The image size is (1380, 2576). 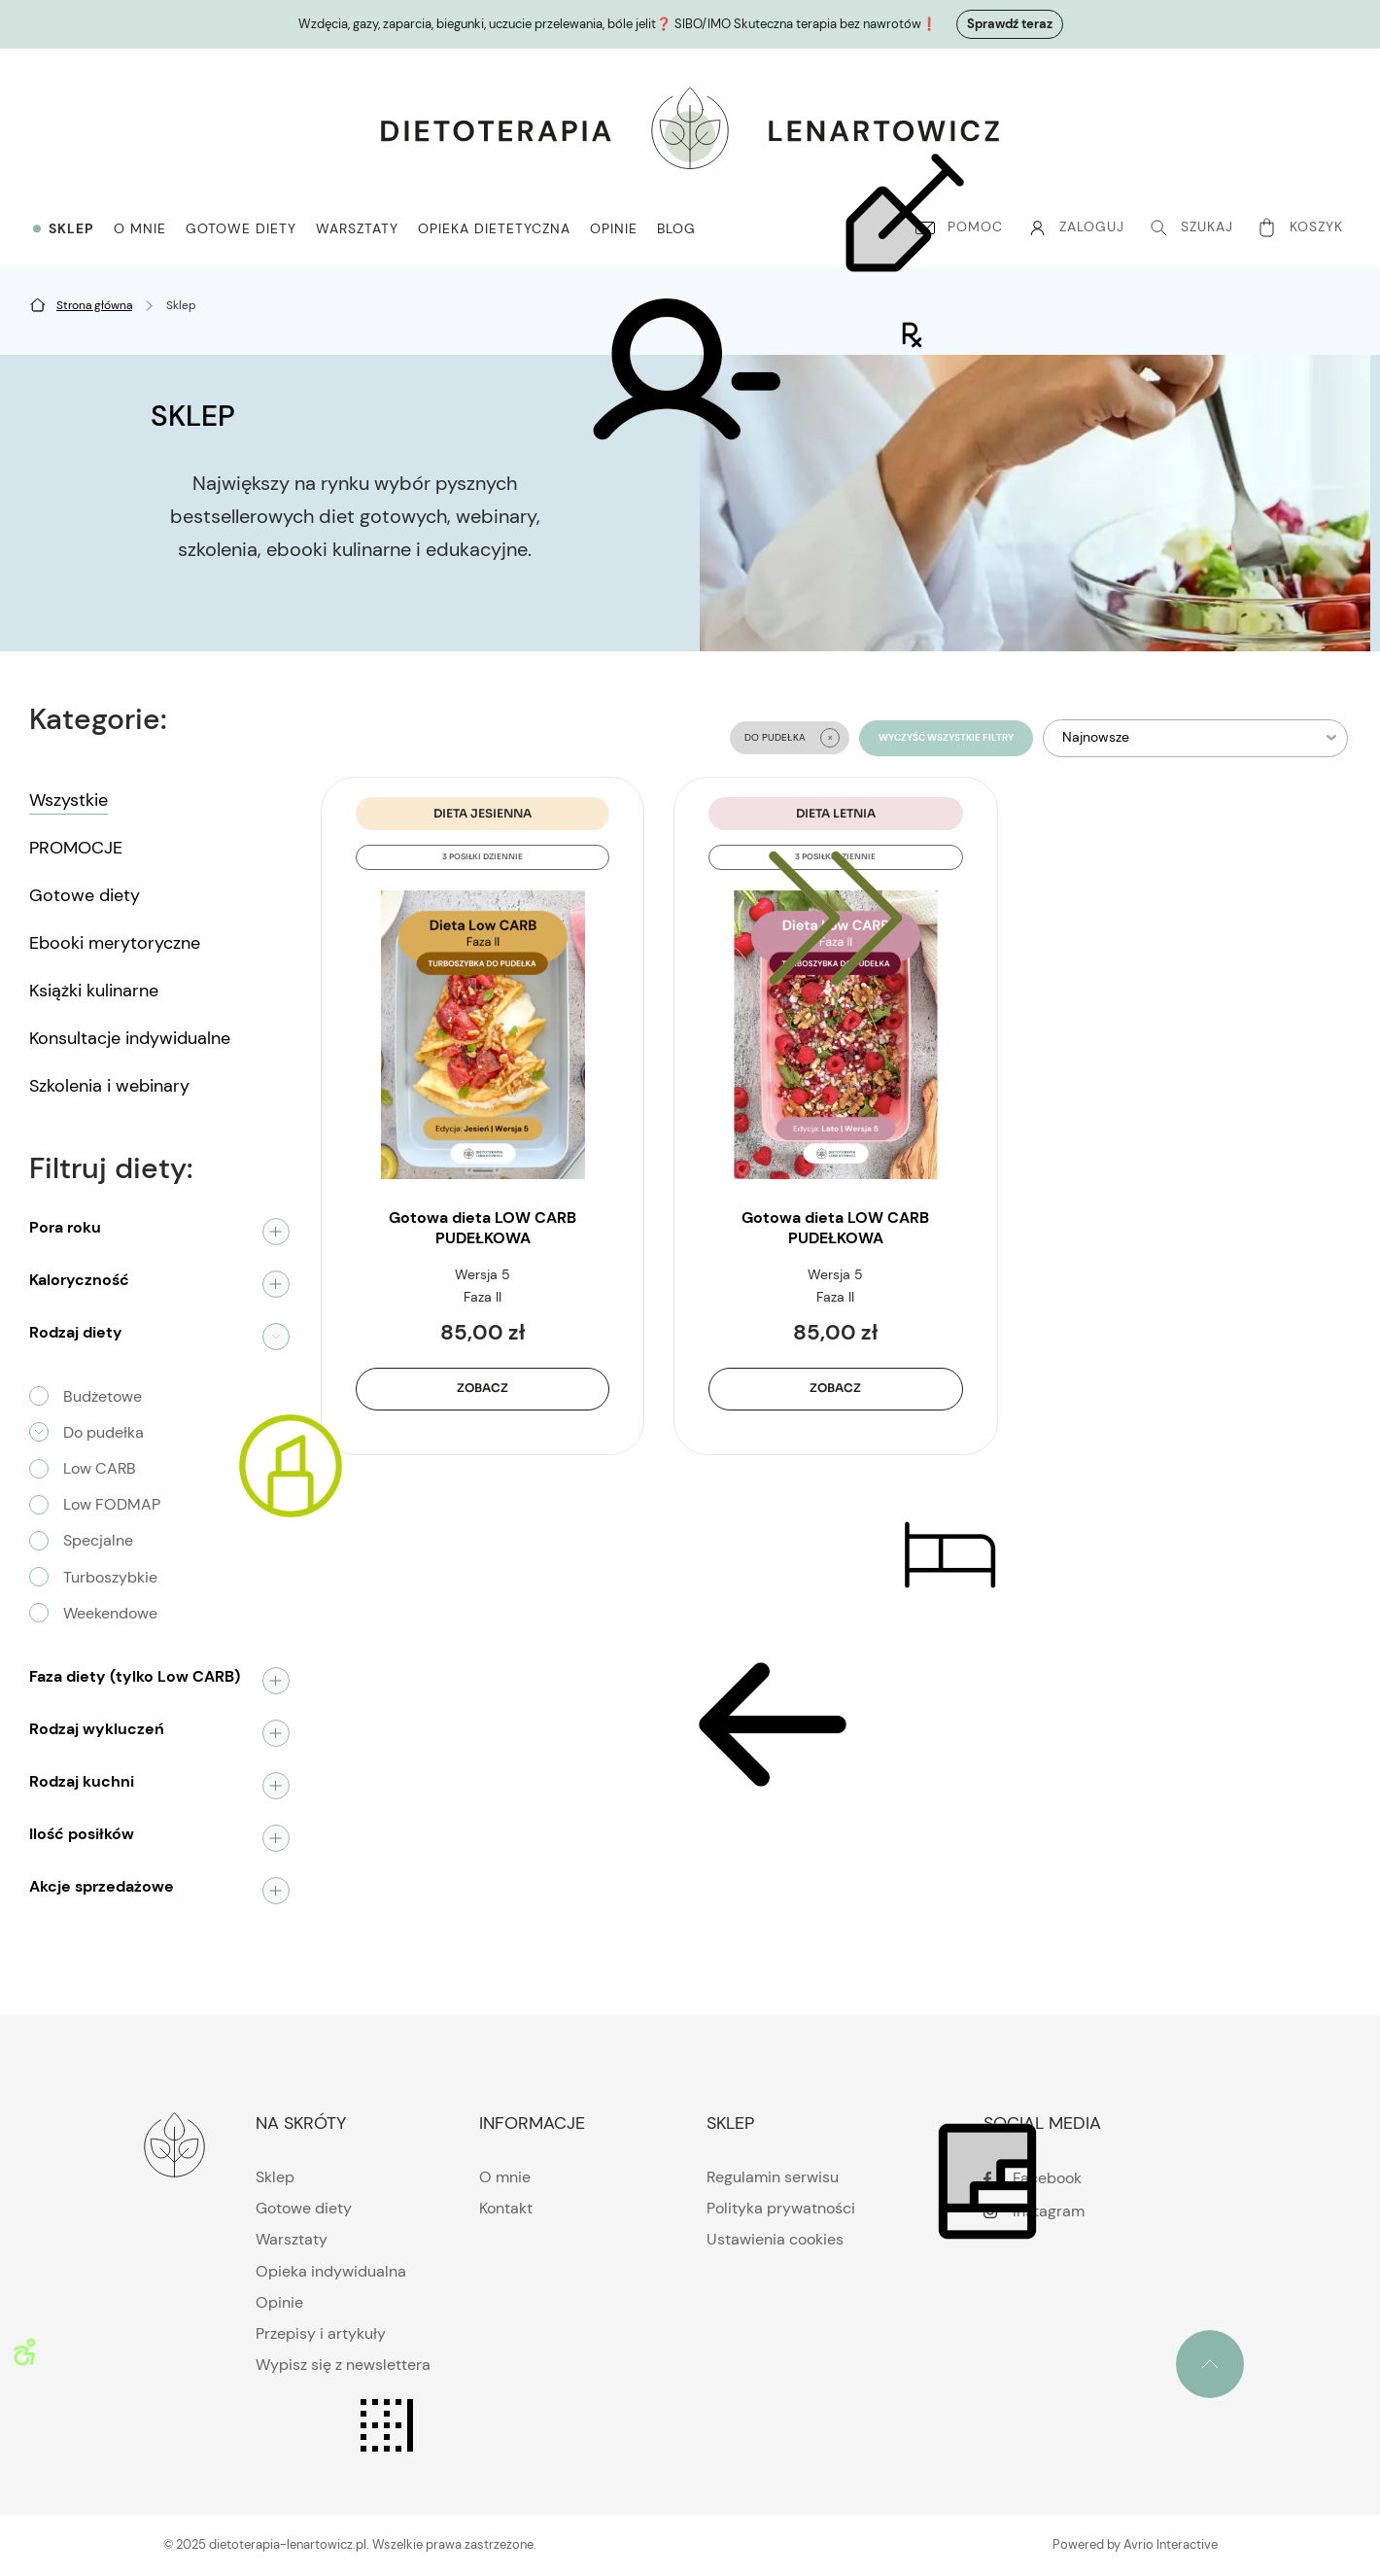 What do you see at coordinates (829, 918) in the screenshot?
I see `skip forward or advance to next item` at bounding box center [829, 918].